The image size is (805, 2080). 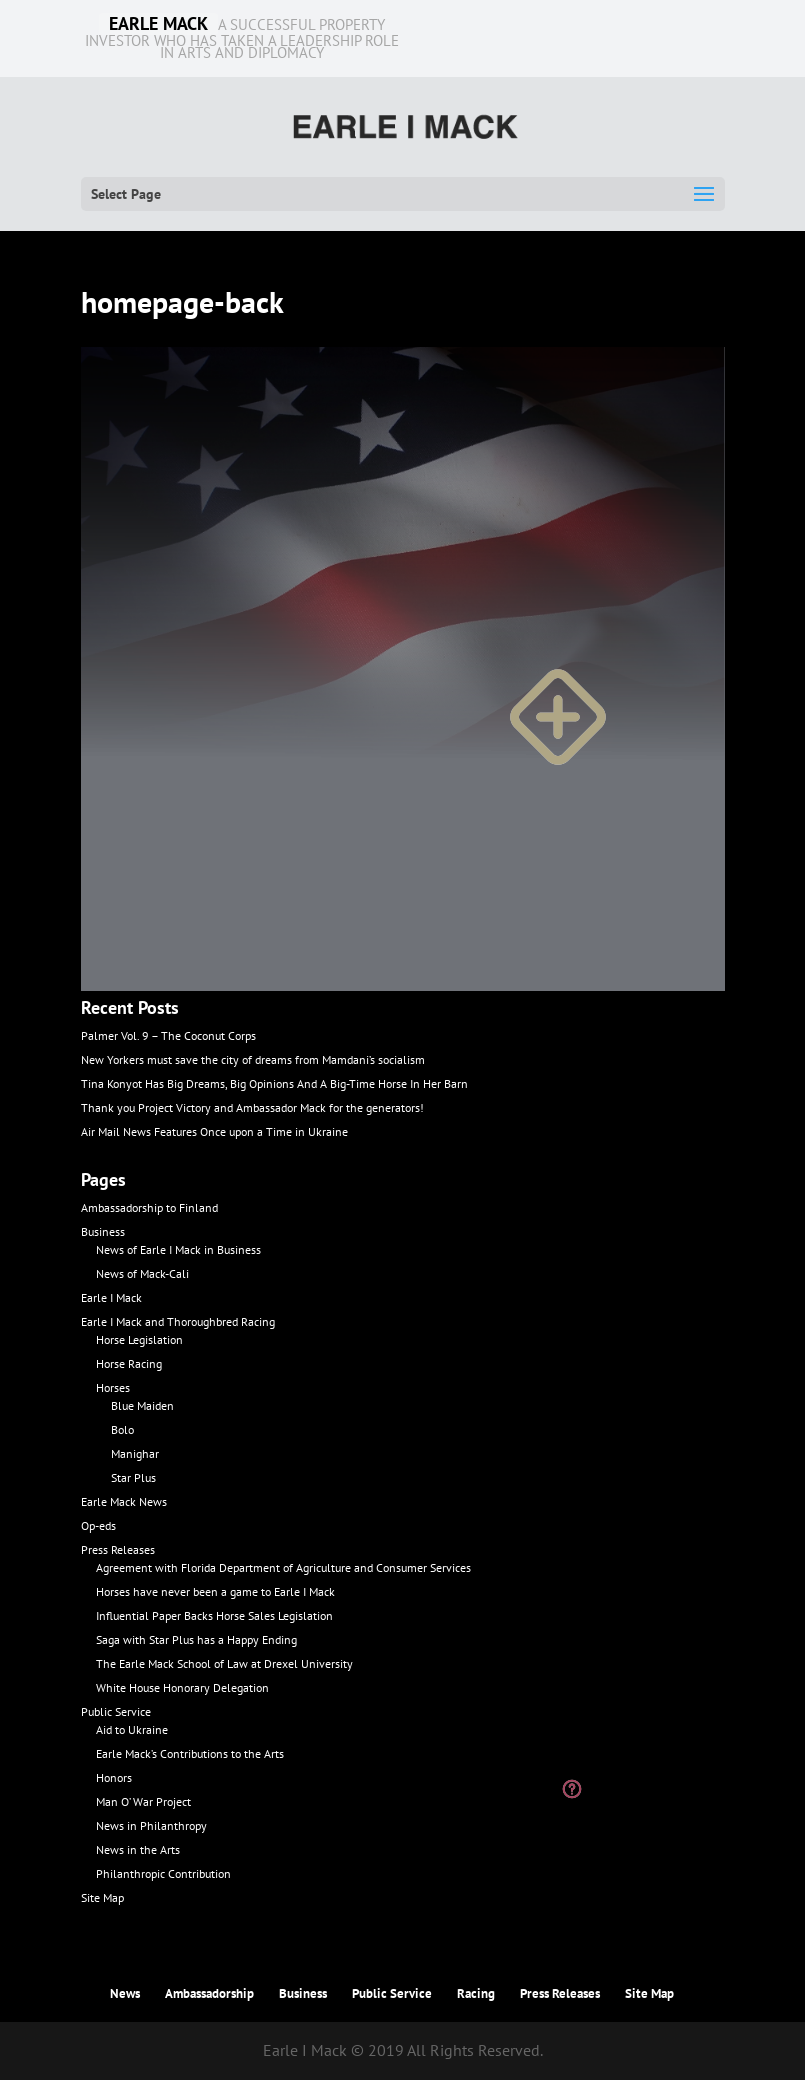 I want to click on add to favorites or premium collection, so click(x=558, y=717).